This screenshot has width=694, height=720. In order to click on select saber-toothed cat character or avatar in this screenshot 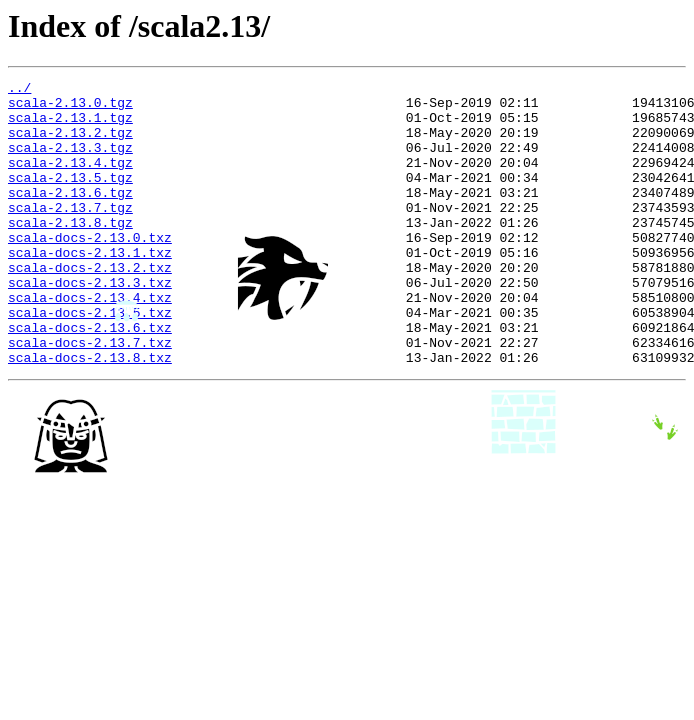, I will do `click(283, 278)`.